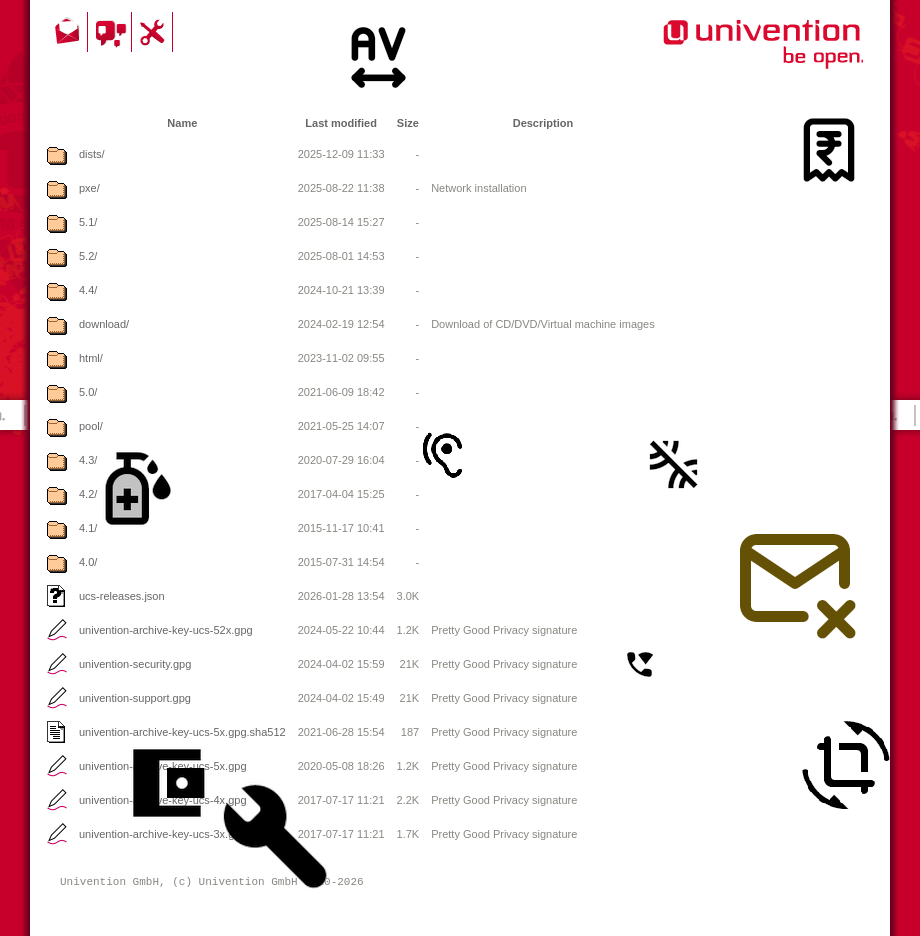 This screenshot has height=936, width=920. Describe the element at coordinates (167, 783) in the screenshot. I see `access your digital wallet` at that location.